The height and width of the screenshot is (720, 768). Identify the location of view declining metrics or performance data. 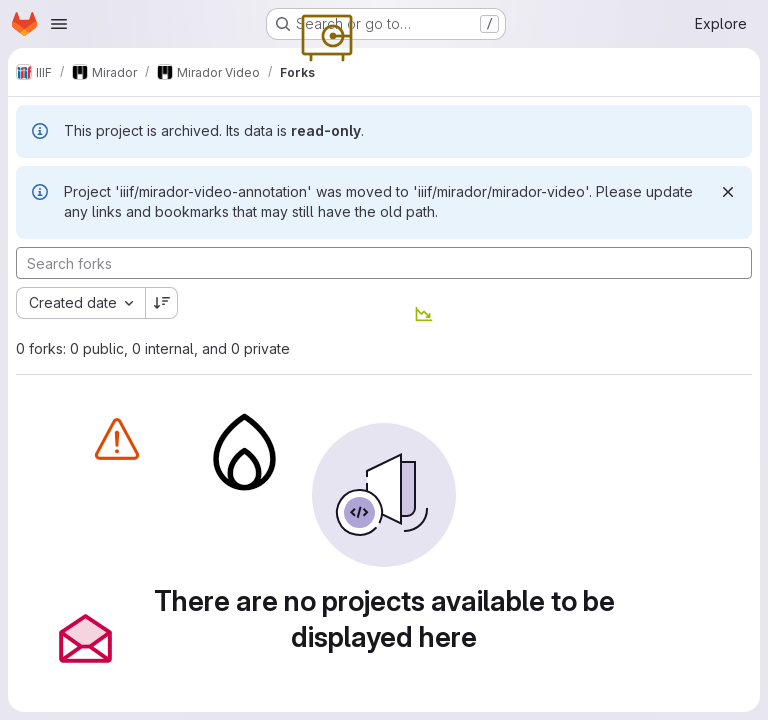
(424, 314).